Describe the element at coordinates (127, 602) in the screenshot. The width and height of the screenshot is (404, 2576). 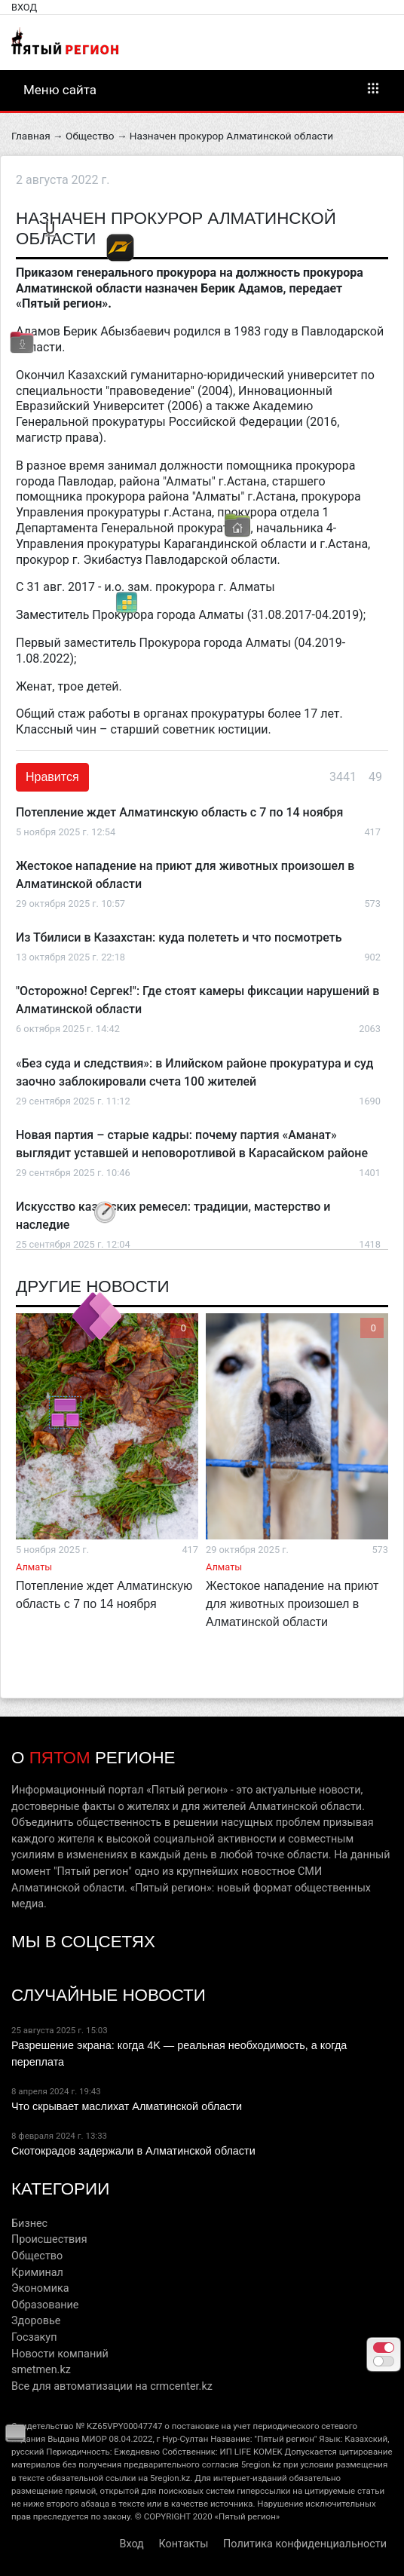
I see `launch quadrapassel tetris-style puzzle game` at that location.